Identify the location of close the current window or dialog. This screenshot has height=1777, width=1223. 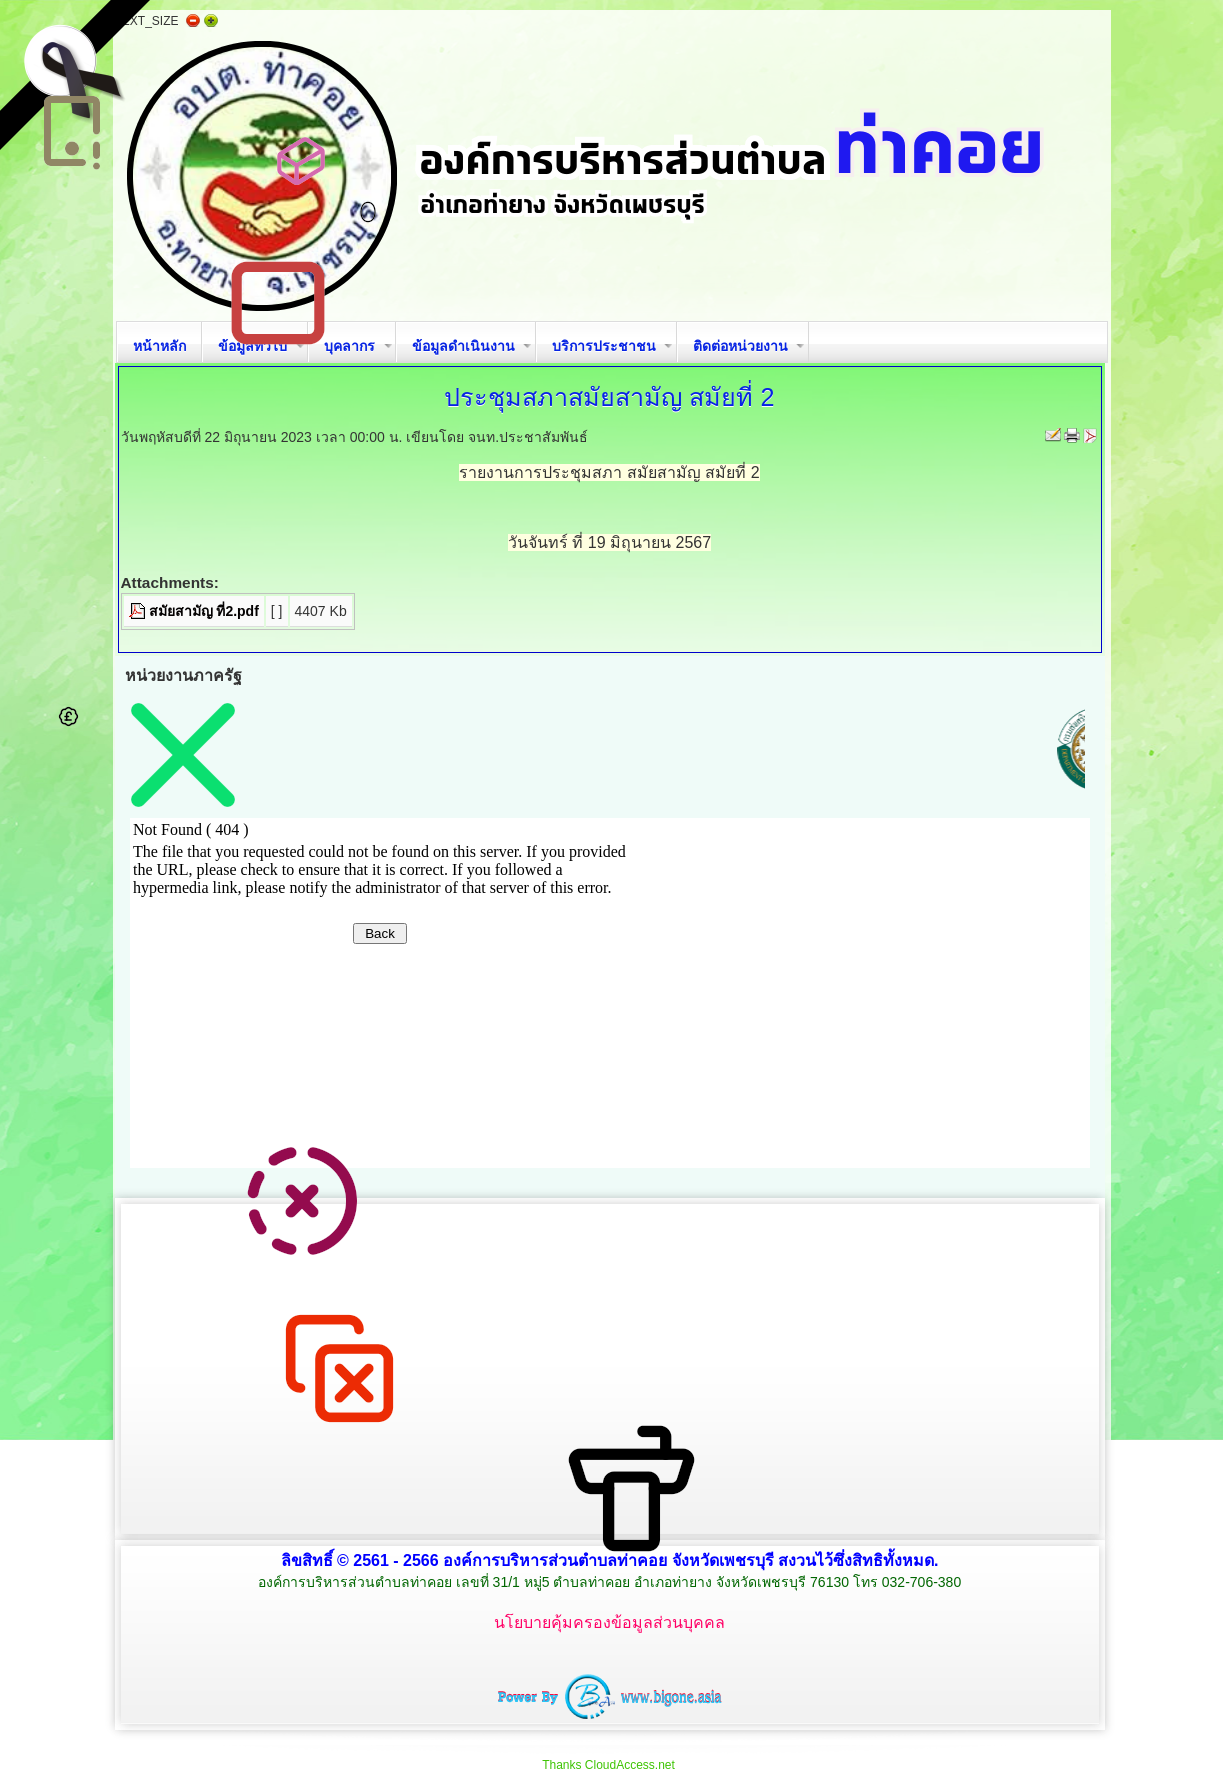
(183, 755).